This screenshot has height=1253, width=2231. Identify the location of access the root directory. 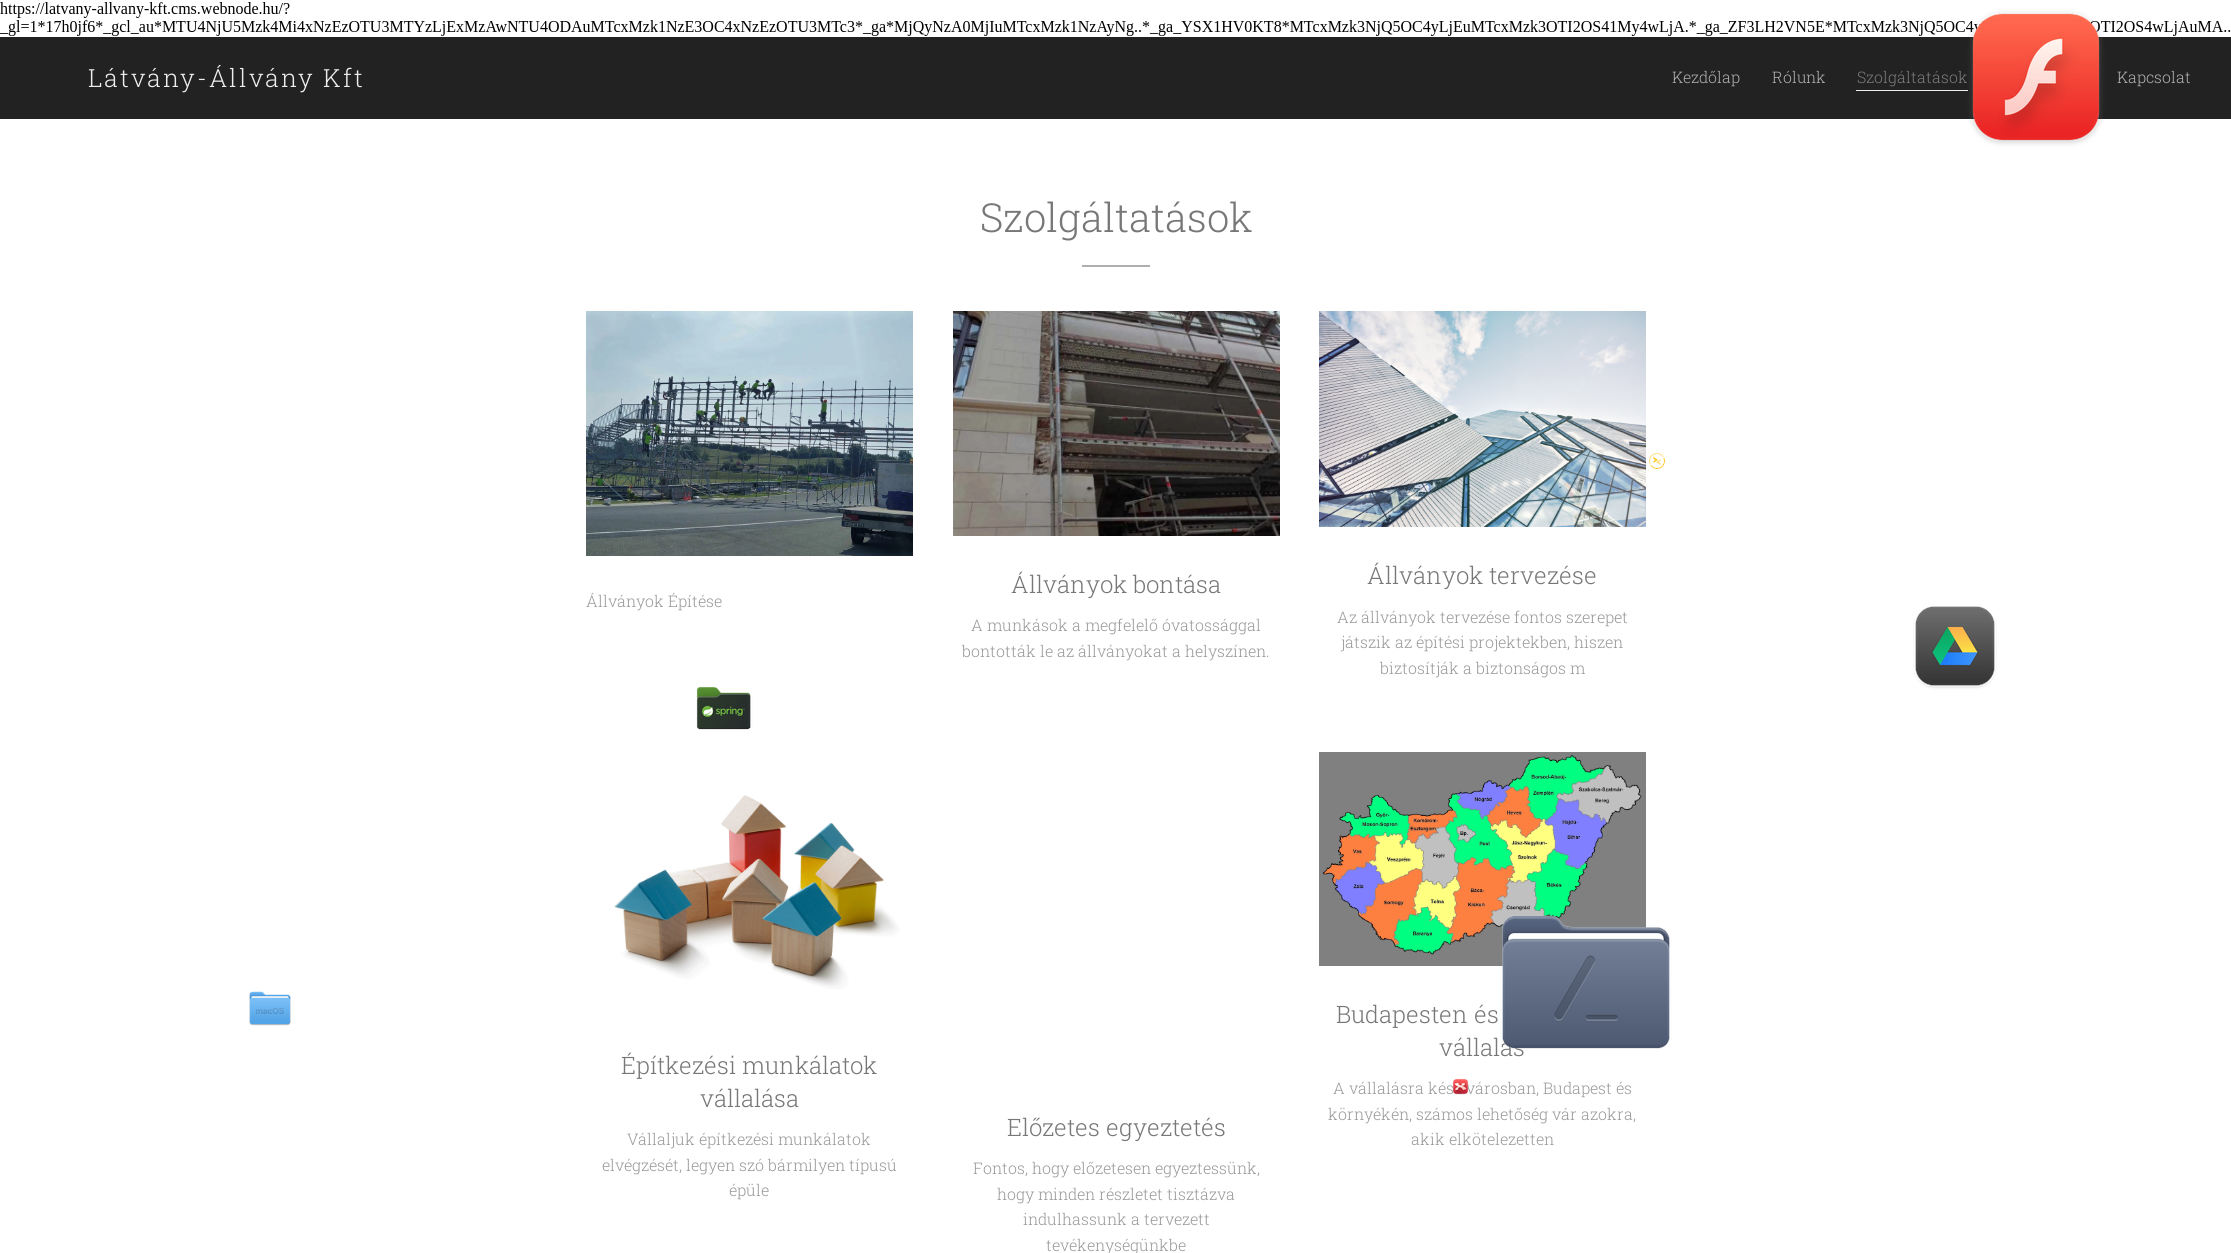
(1586, 982).